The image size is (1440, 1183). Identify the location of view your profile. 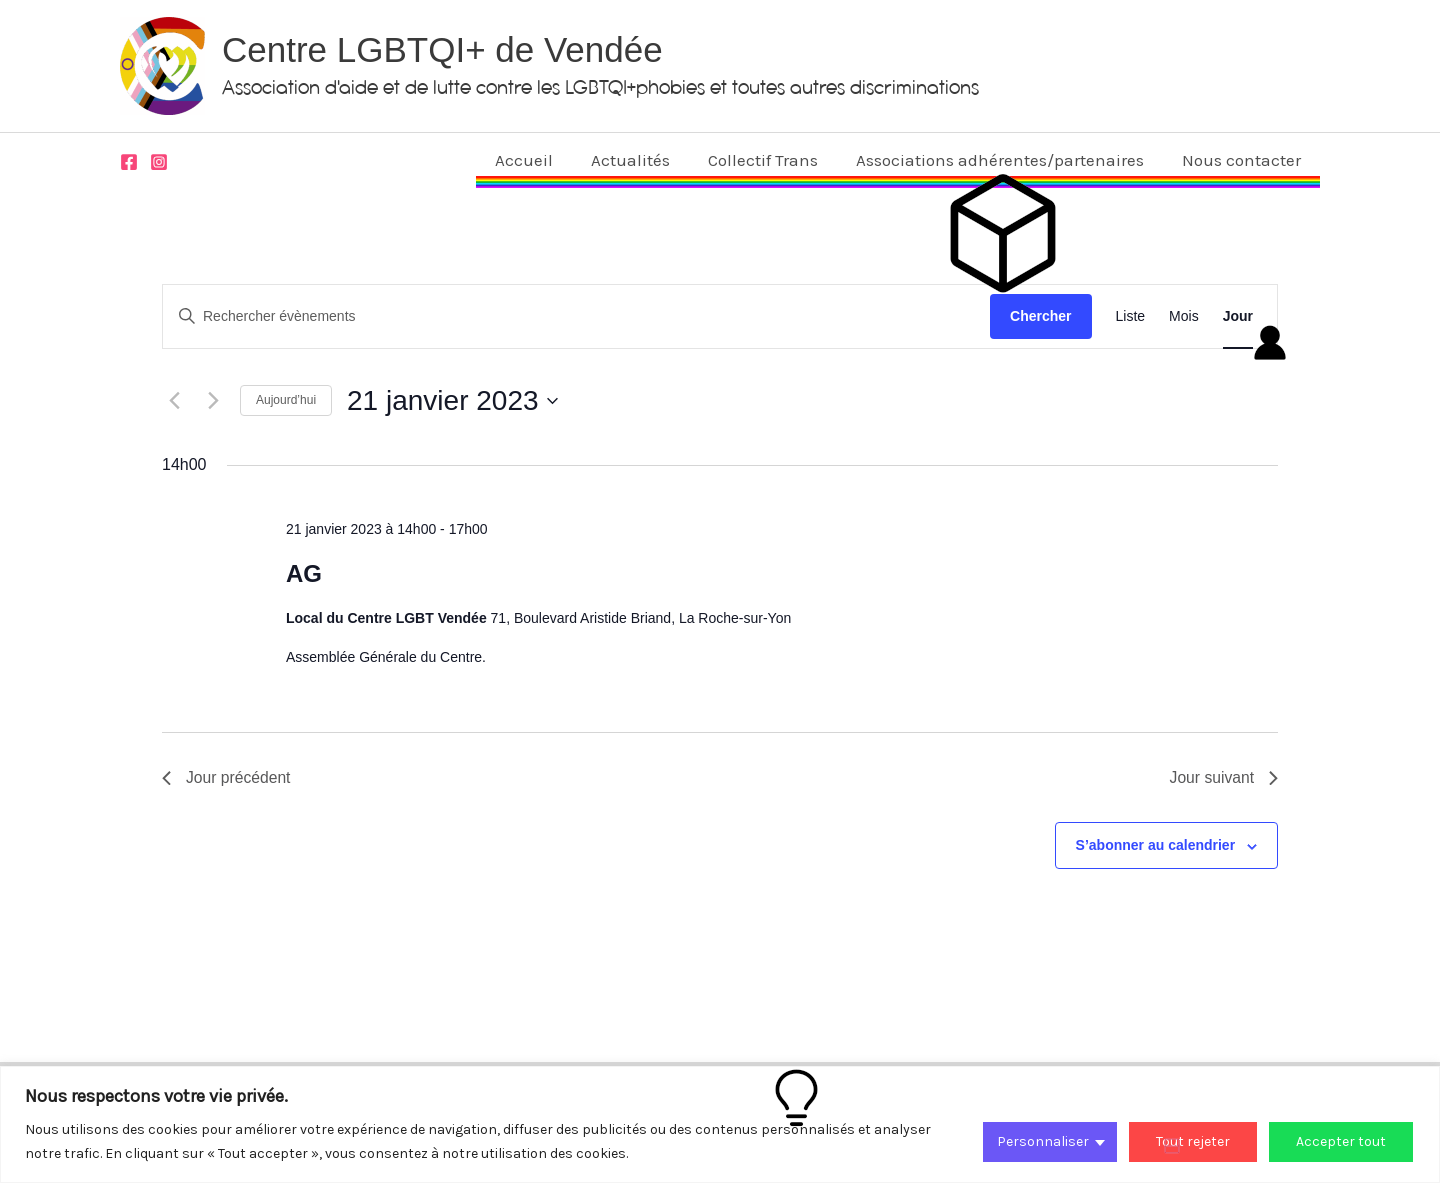
(1270, 344).